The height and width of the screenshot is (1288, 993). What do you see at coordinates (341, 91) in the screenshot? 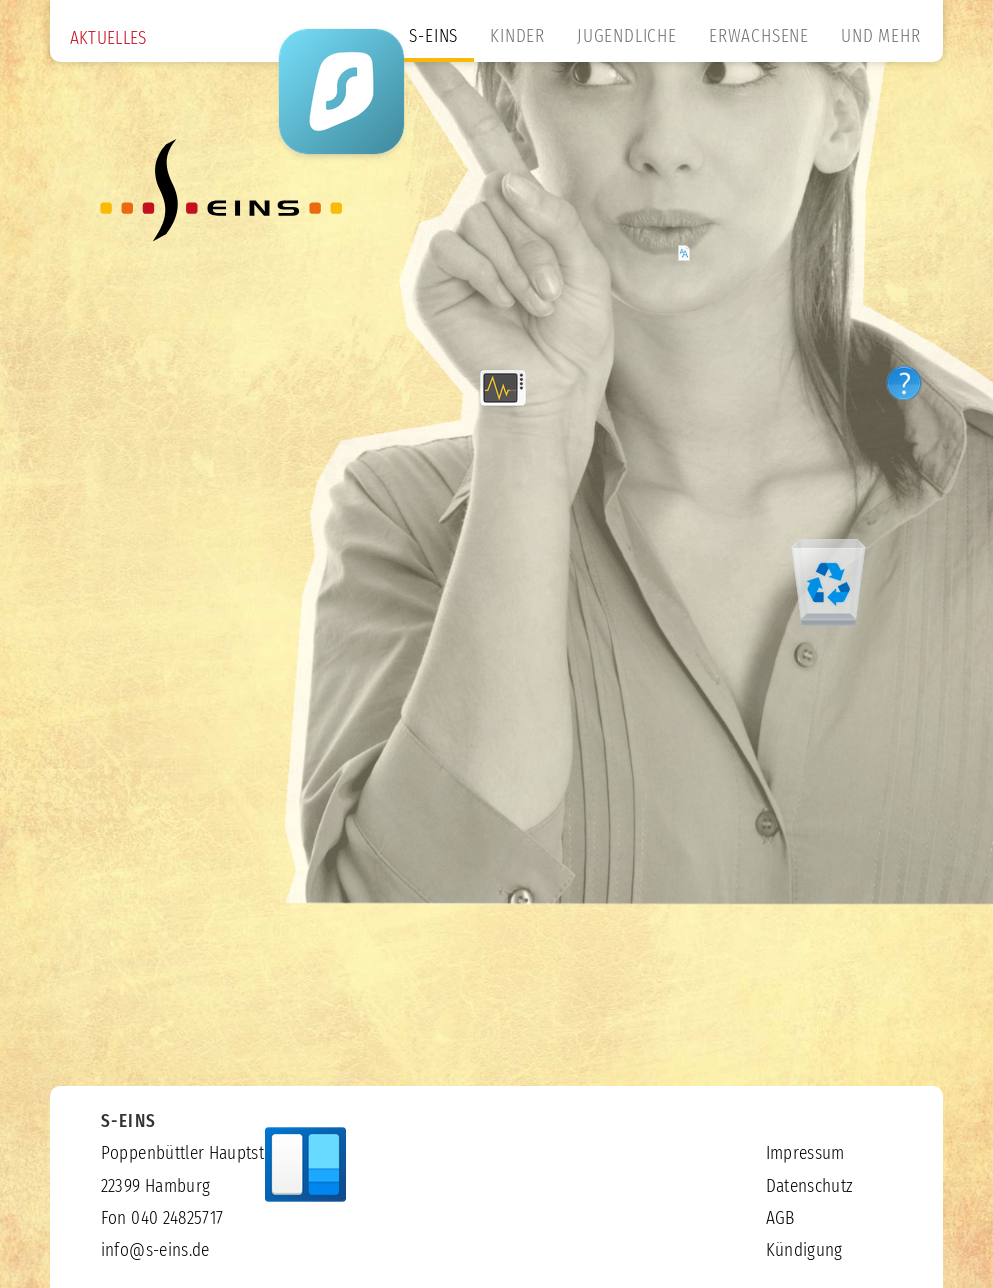
I see `open surfshark vpn app` at bounding box center [341, 91].